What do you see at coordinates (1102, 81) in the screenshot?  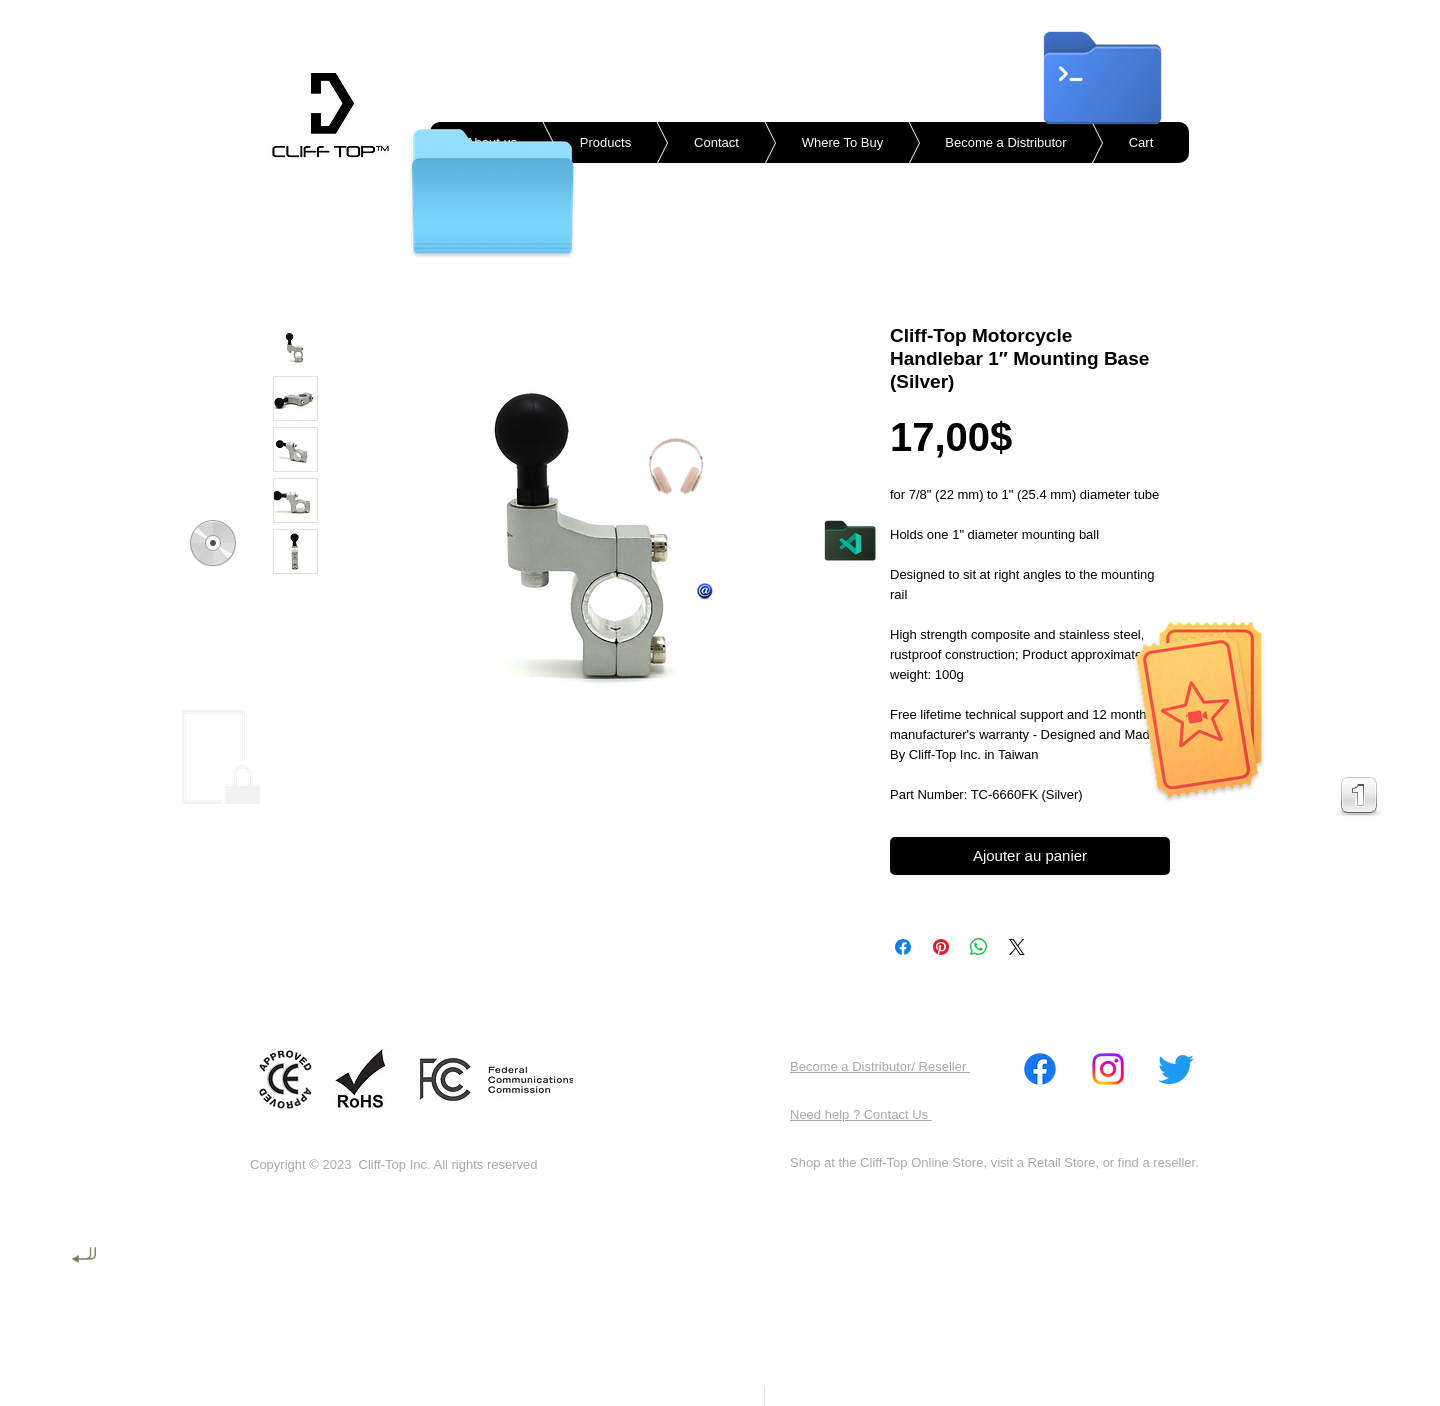 I see `open folder containing powershell scripts` at bounding box center [1102, 81].